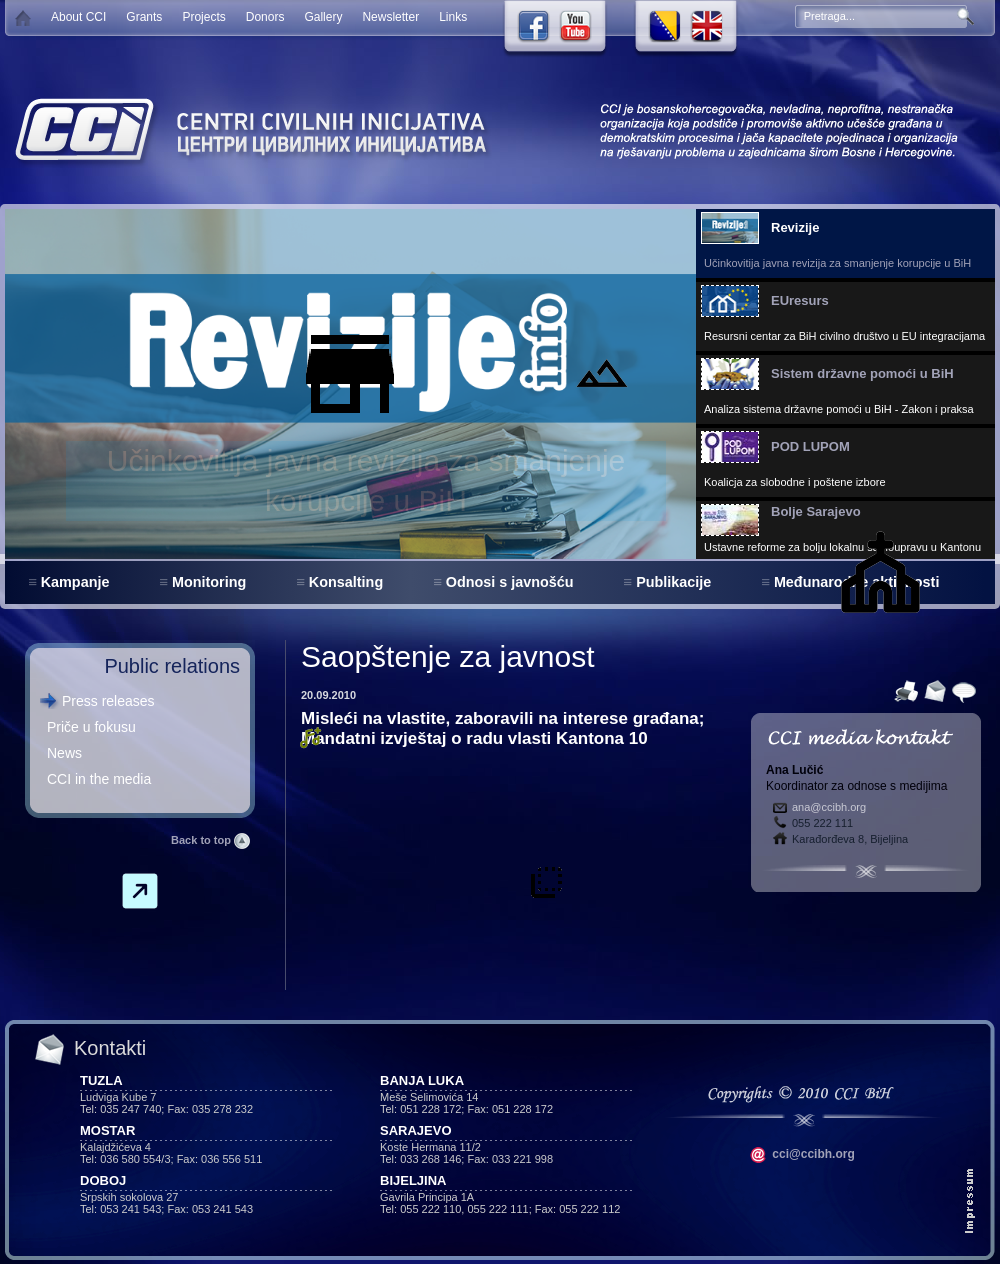 This screenshot has width=1000, height=1264. What do you see at coordinates (311, 738) in the screenshot?
I see `add a new song to playlist` at bounding box center [311, 738].